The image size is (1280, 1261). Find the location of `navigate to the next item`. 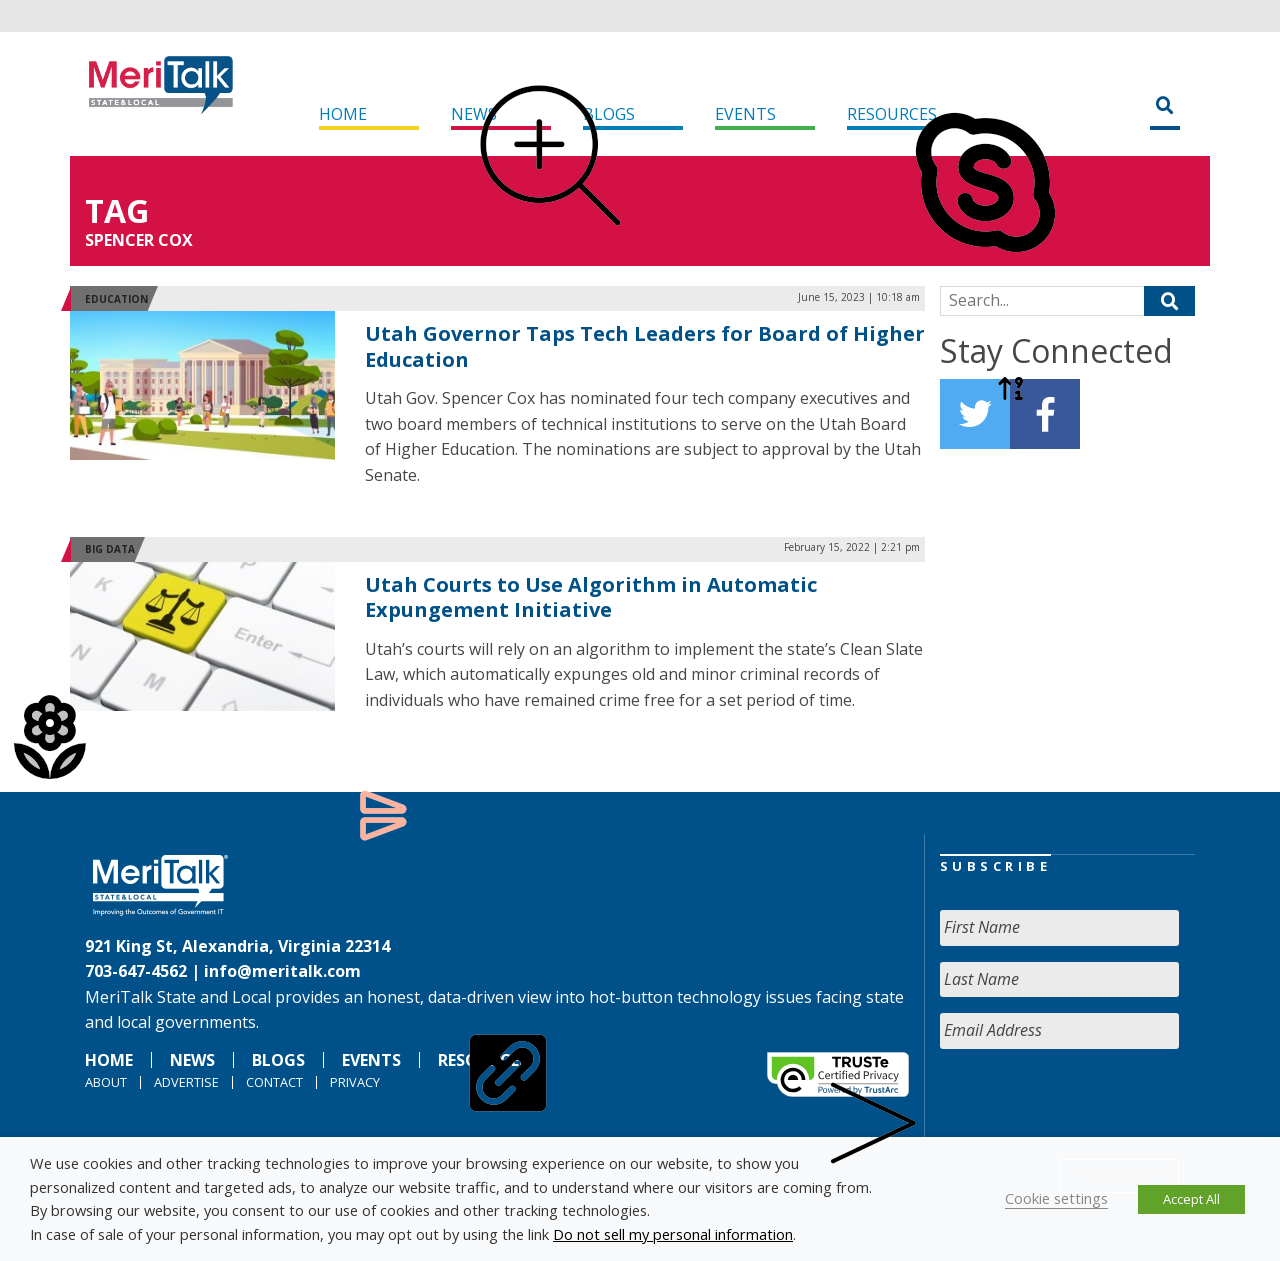

navigate to the next item is located at coordinates (867, 1123).